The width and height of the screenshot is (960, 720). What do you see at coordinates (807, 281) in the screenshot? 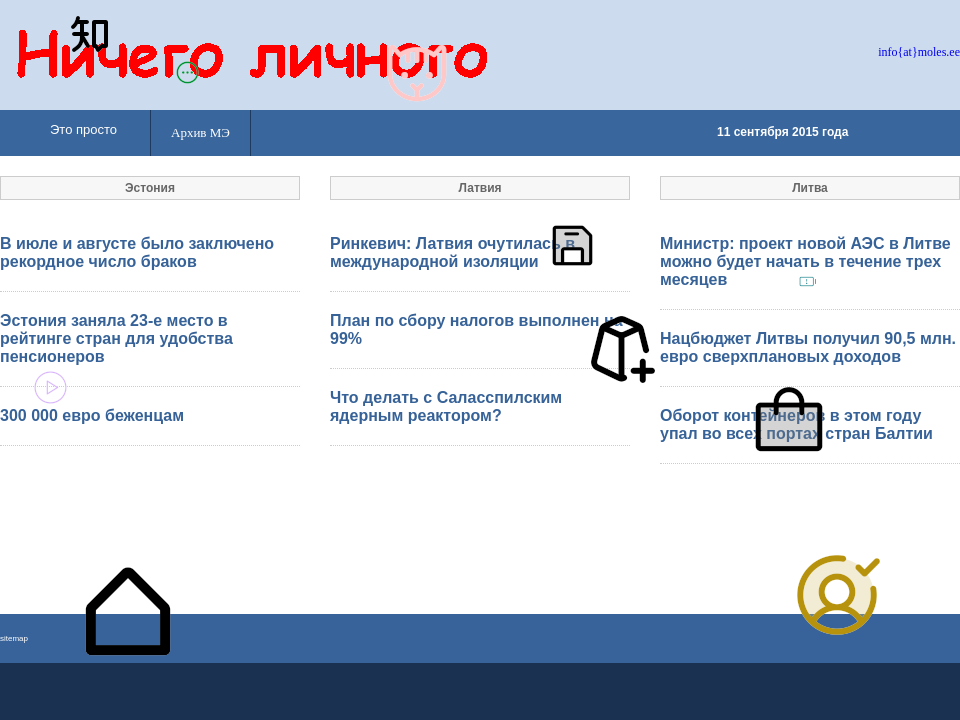
I see `indicates low battery warning` at bounding box center [807, 281].